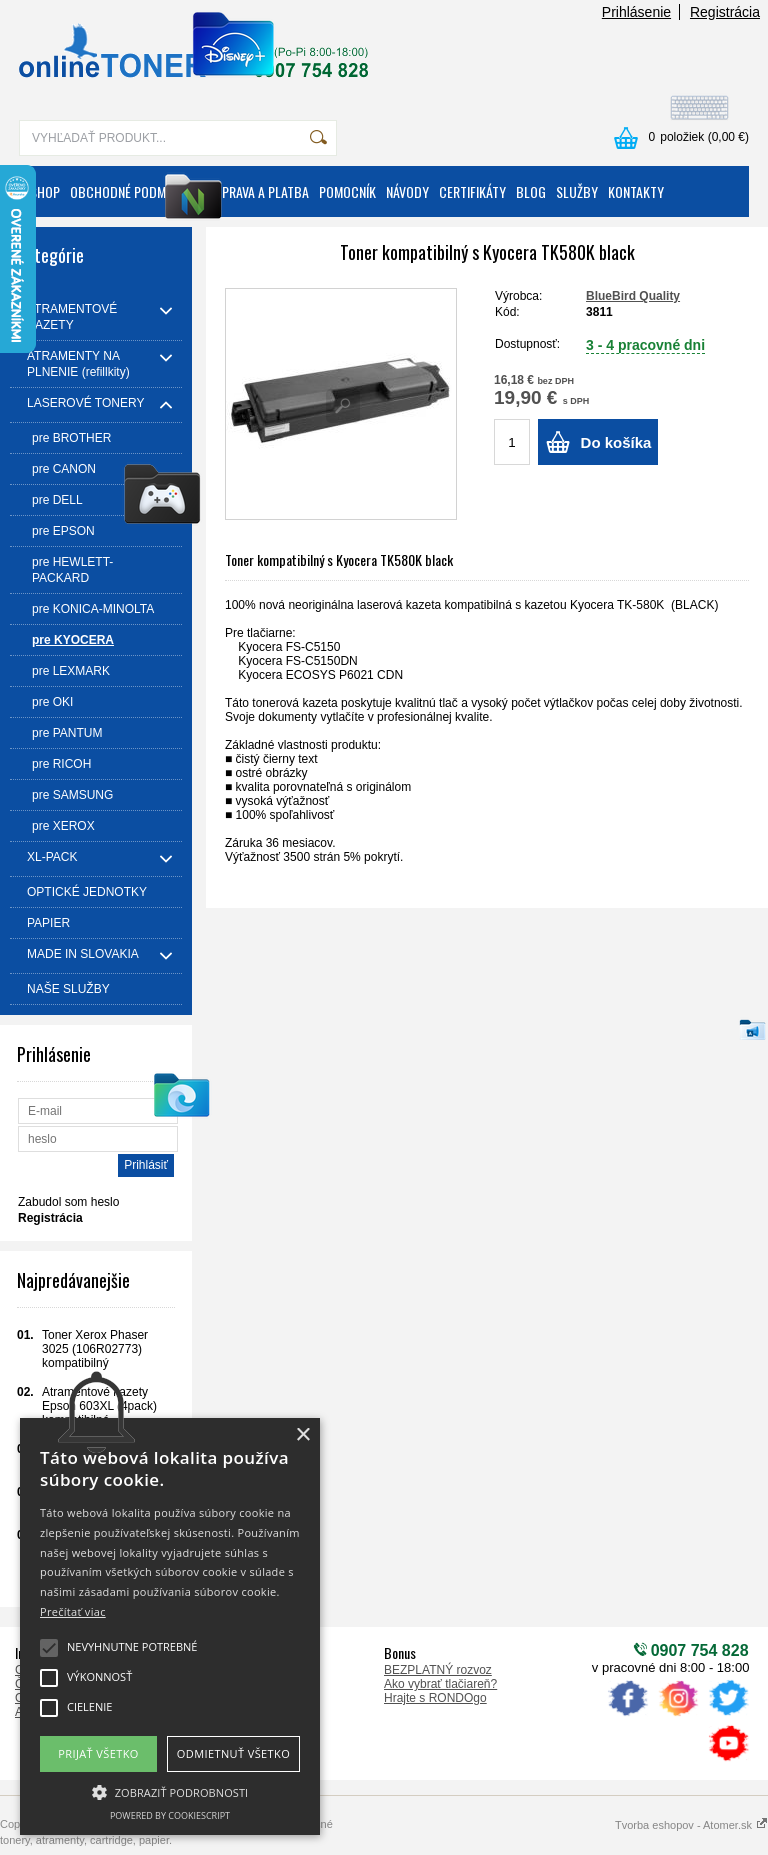 The height and width of the screenshot is (1855, 768). What do you see at coordinates (162, 496) in the screenshot?
I see `open microsoft games folder` at bounding box center [162, 496].